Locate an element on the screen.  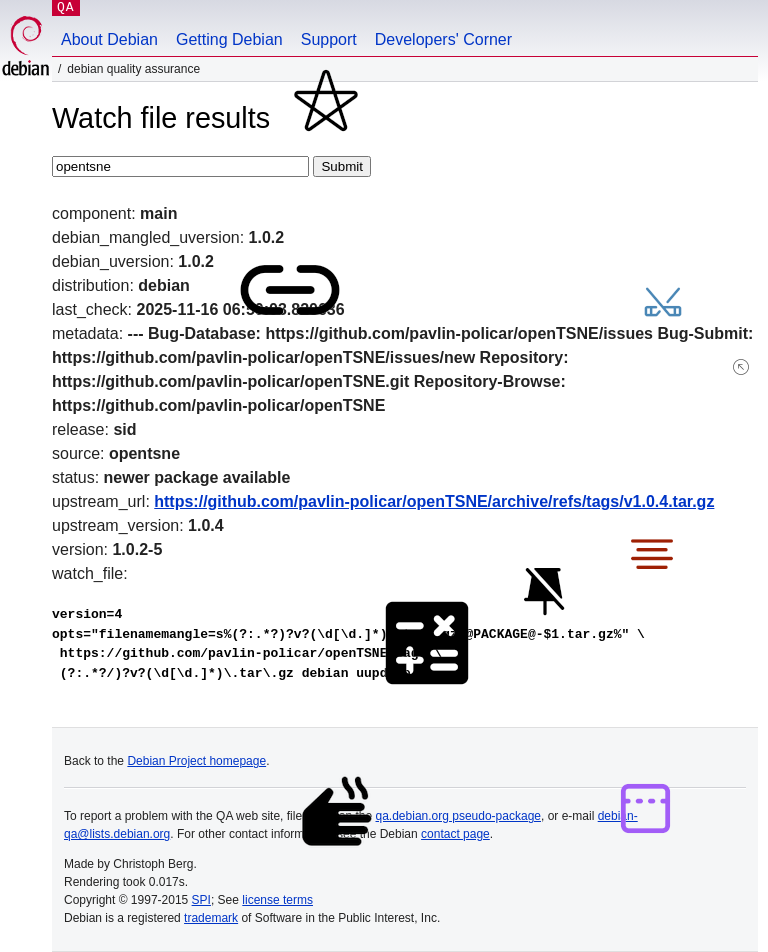
unpin this item is located at coordinates (545, 589).